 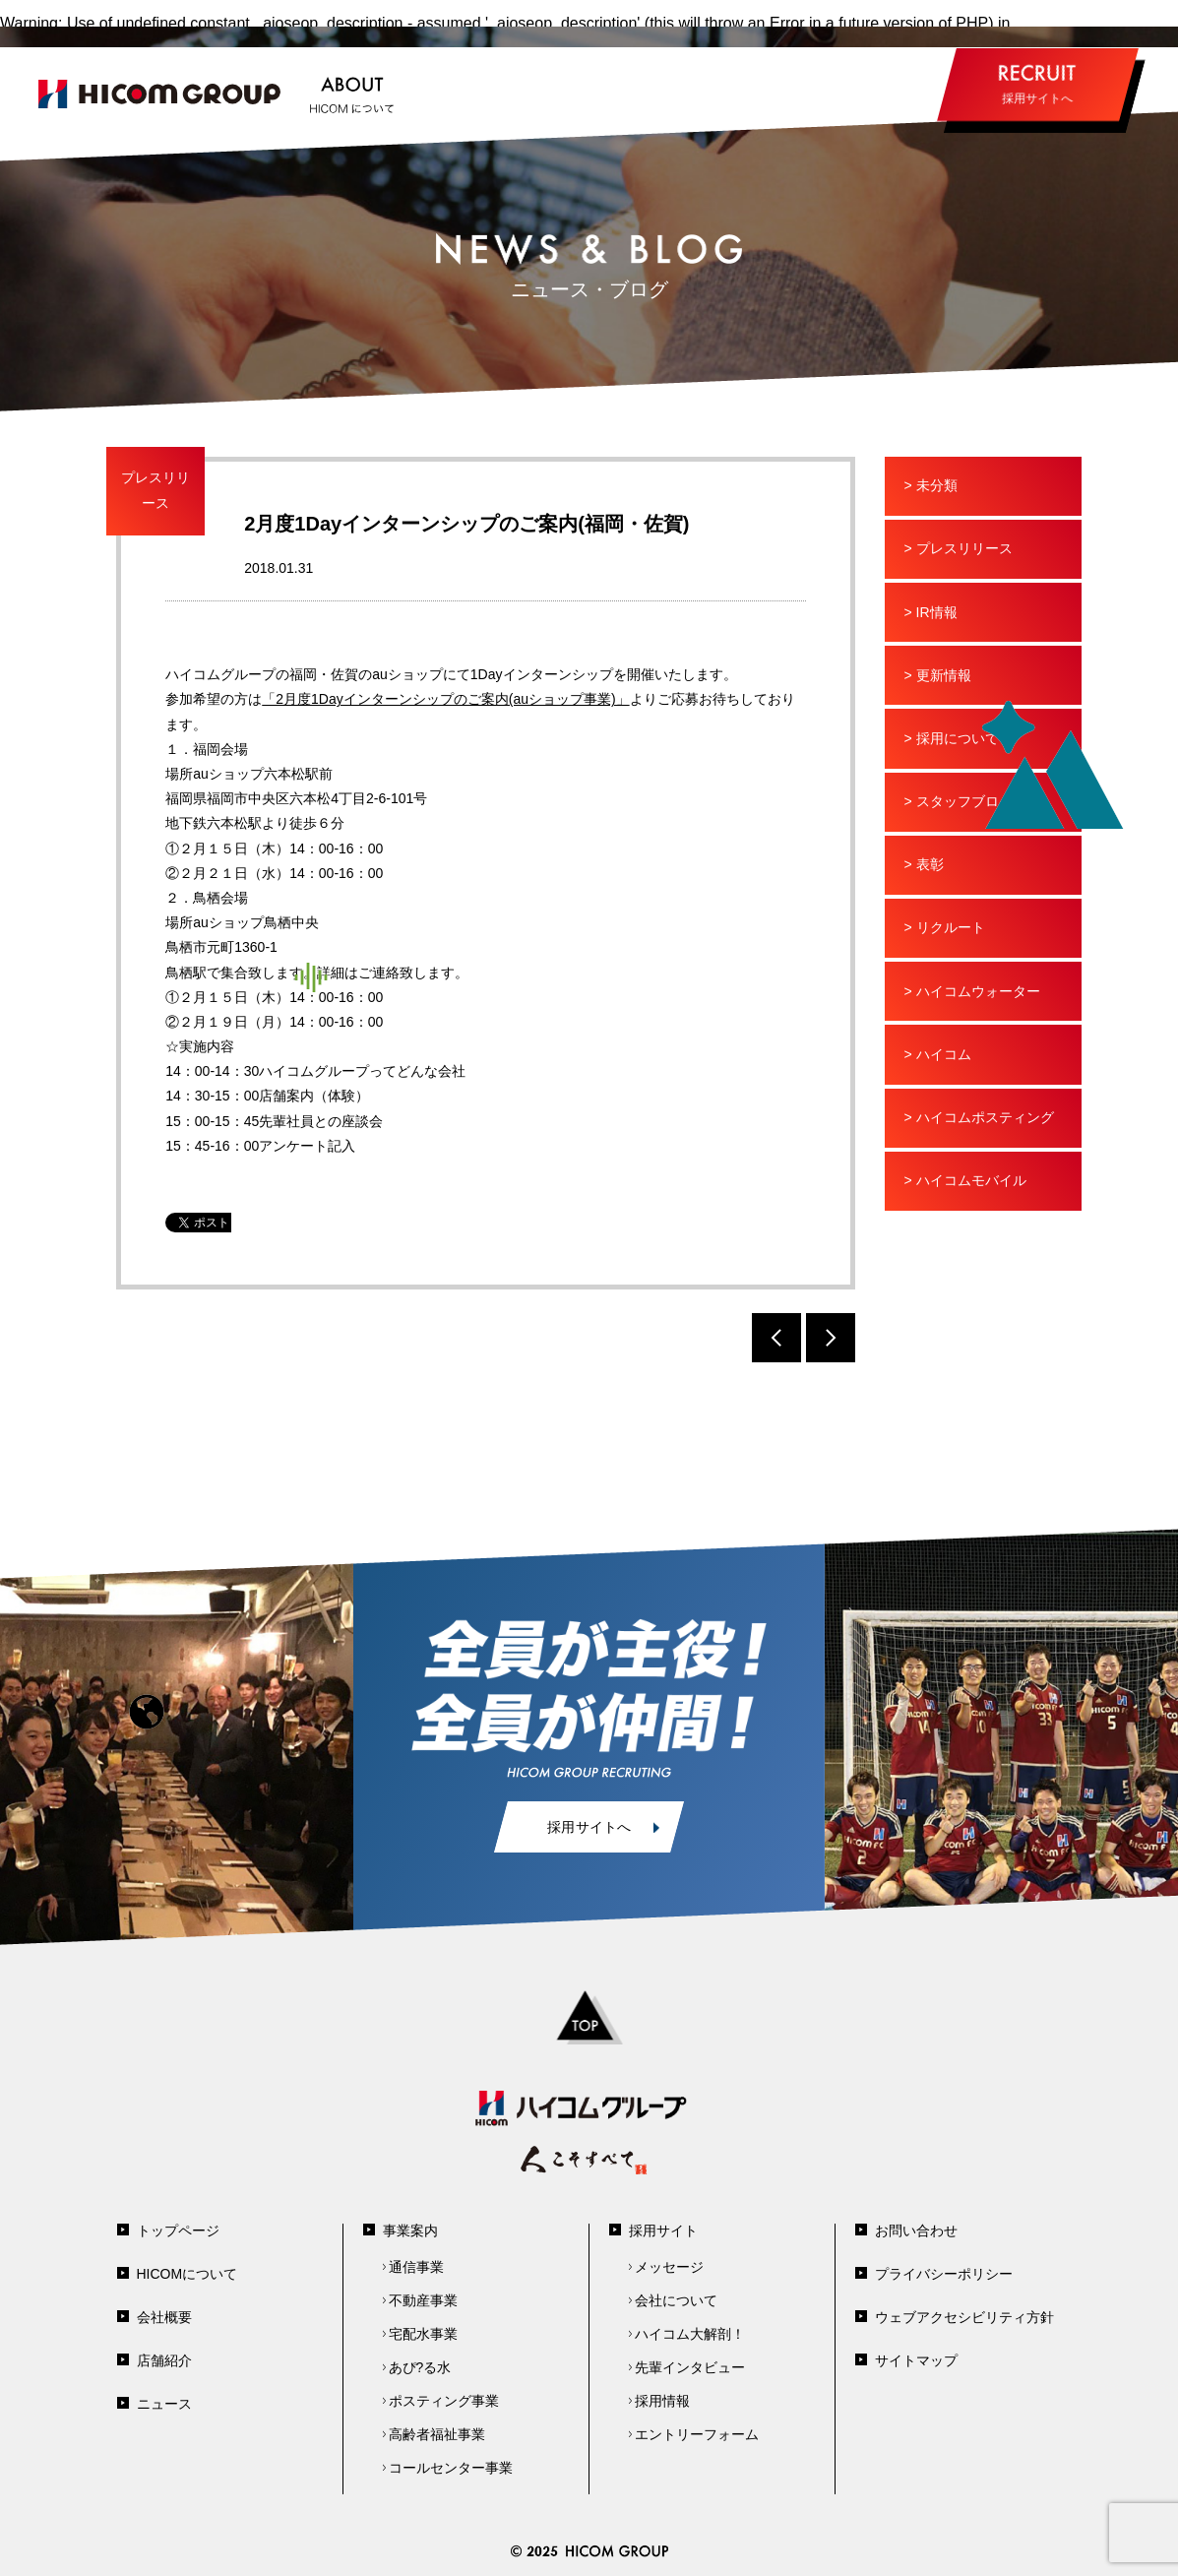 I want to click on generate AI-enhanced landscape images, so click(x=1051, y=770).